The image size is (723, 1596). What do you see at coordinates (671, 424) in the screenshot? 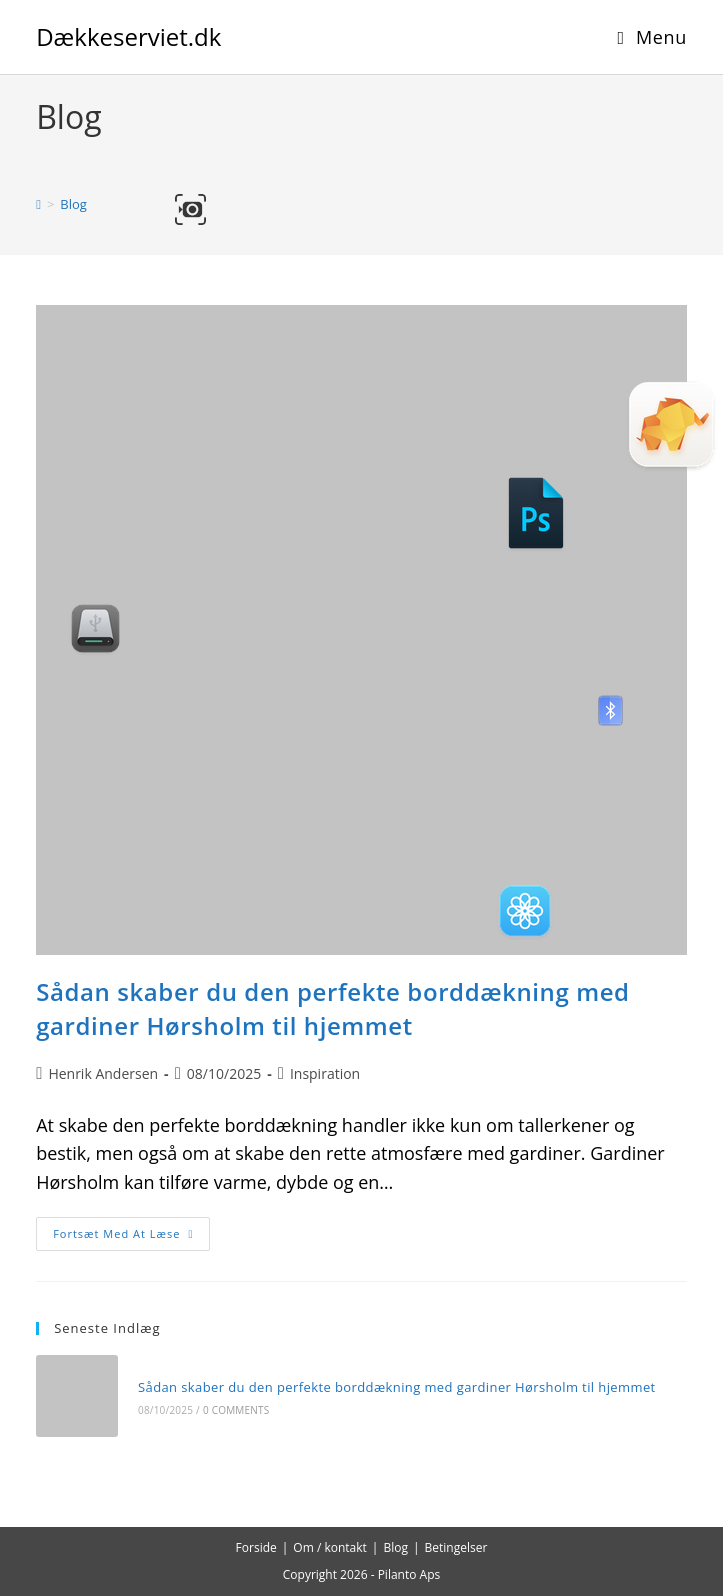
I see `open TablePlus database management app` at bounding box center [671, 424].